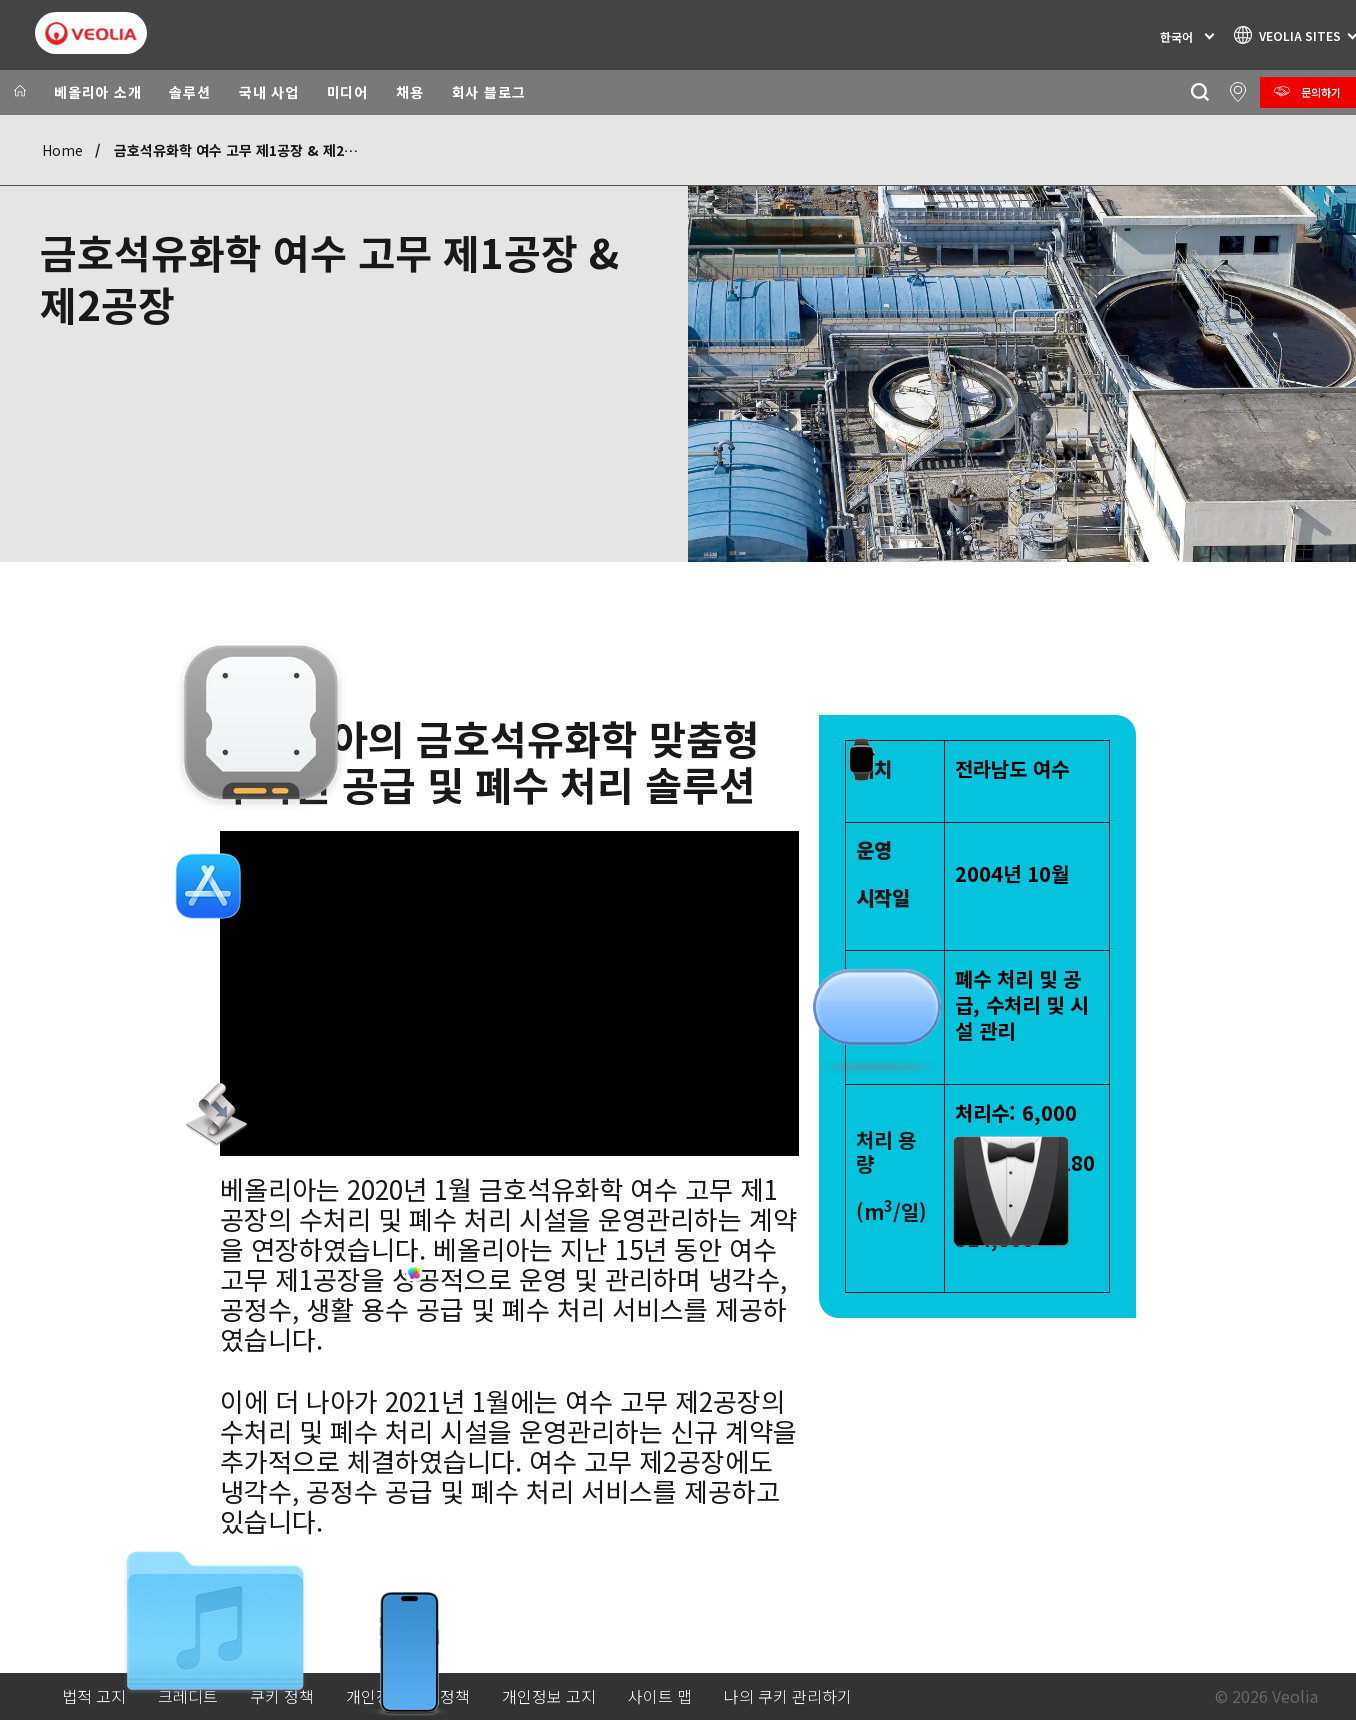 This screenshot has width=1356, height=1720. I want to click on apple watch series 10 device icon, so click(861, 759).